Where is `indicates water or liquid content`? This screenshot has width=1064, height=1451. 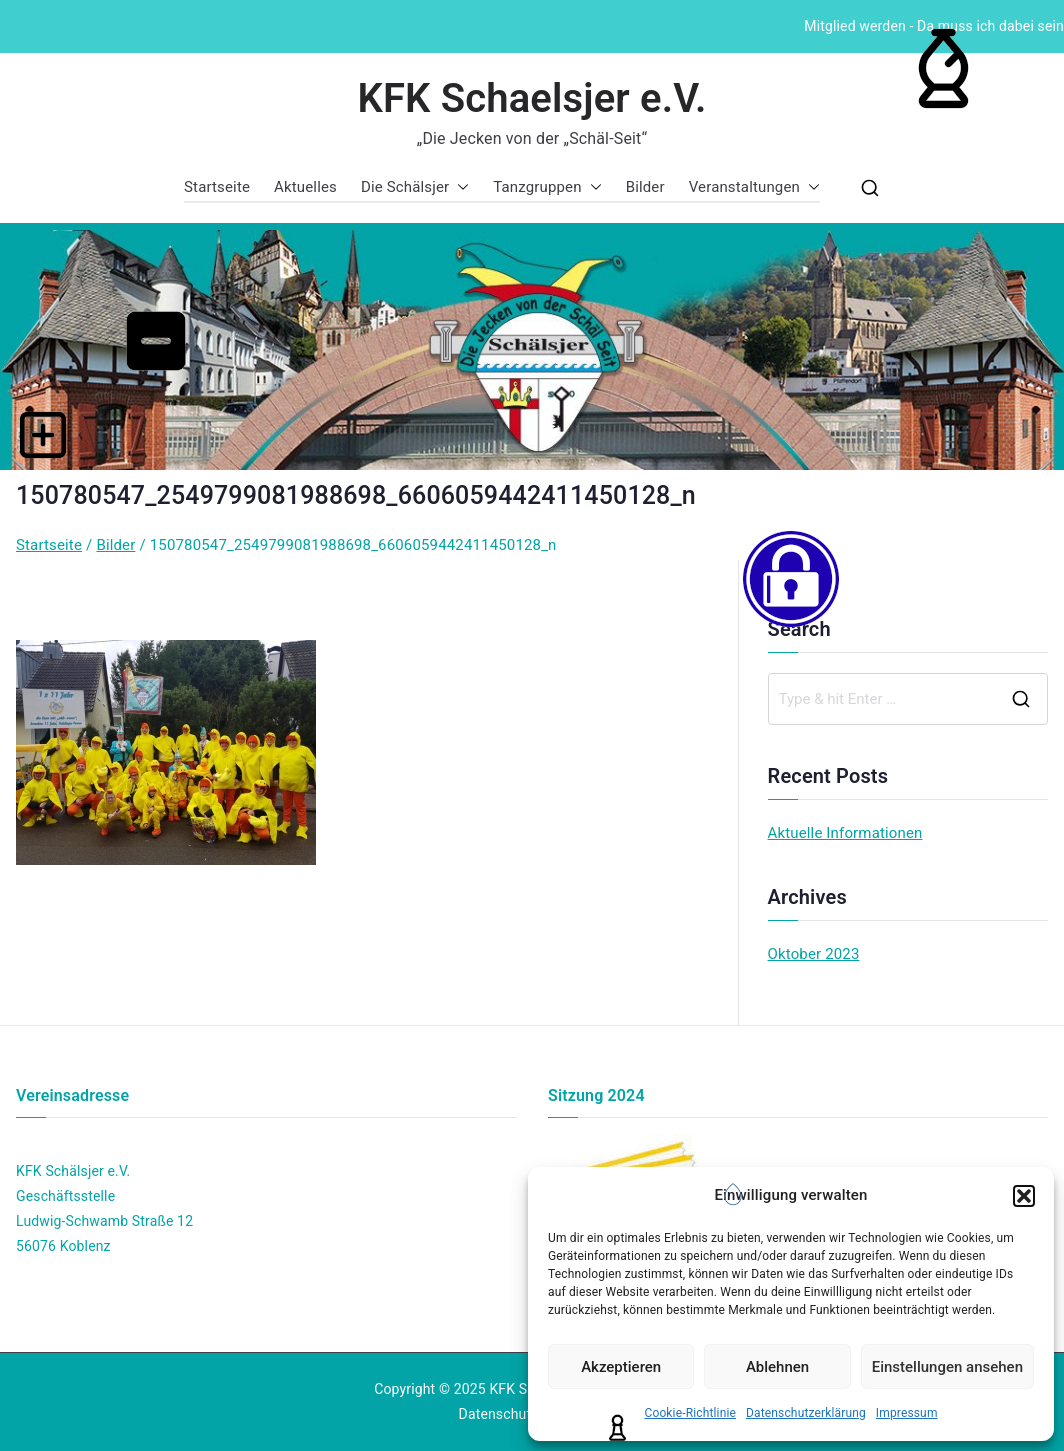
indicates water or liquid content is located at coordinates (733, 1195).